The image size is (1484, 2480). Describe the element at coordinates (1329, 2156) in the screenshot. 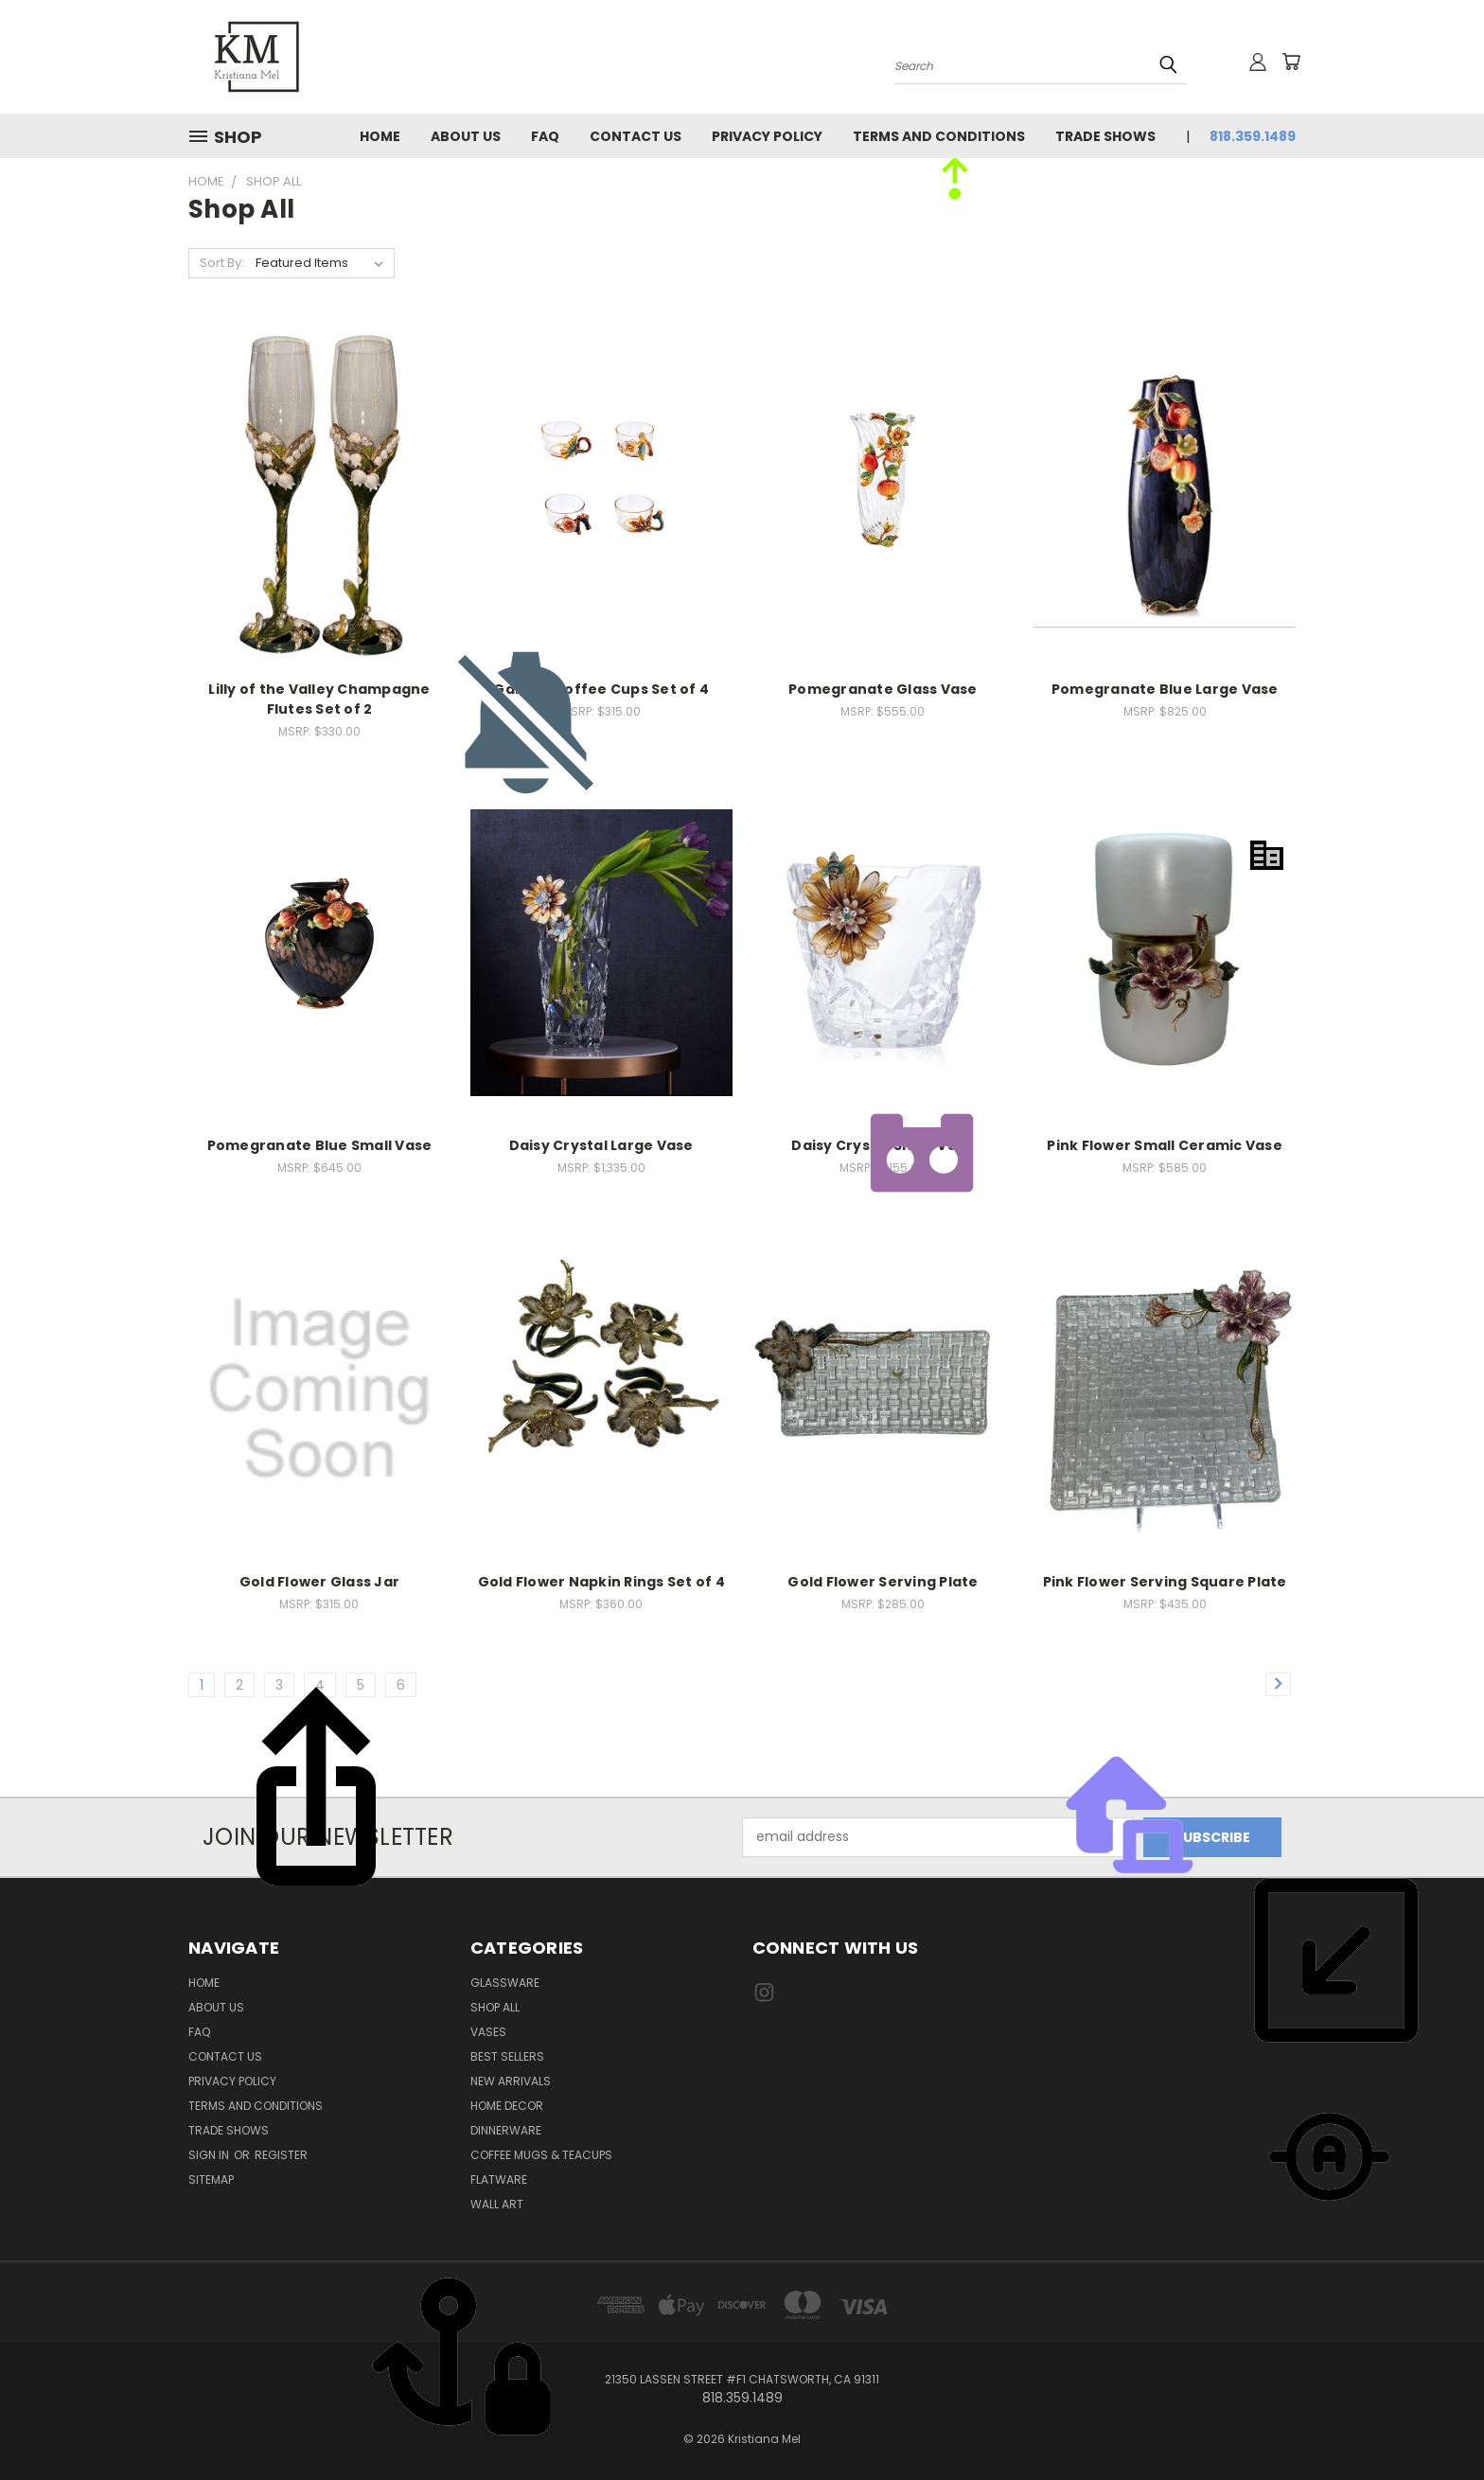

I see `ammeter symbol for circuit diagrams` at that location.